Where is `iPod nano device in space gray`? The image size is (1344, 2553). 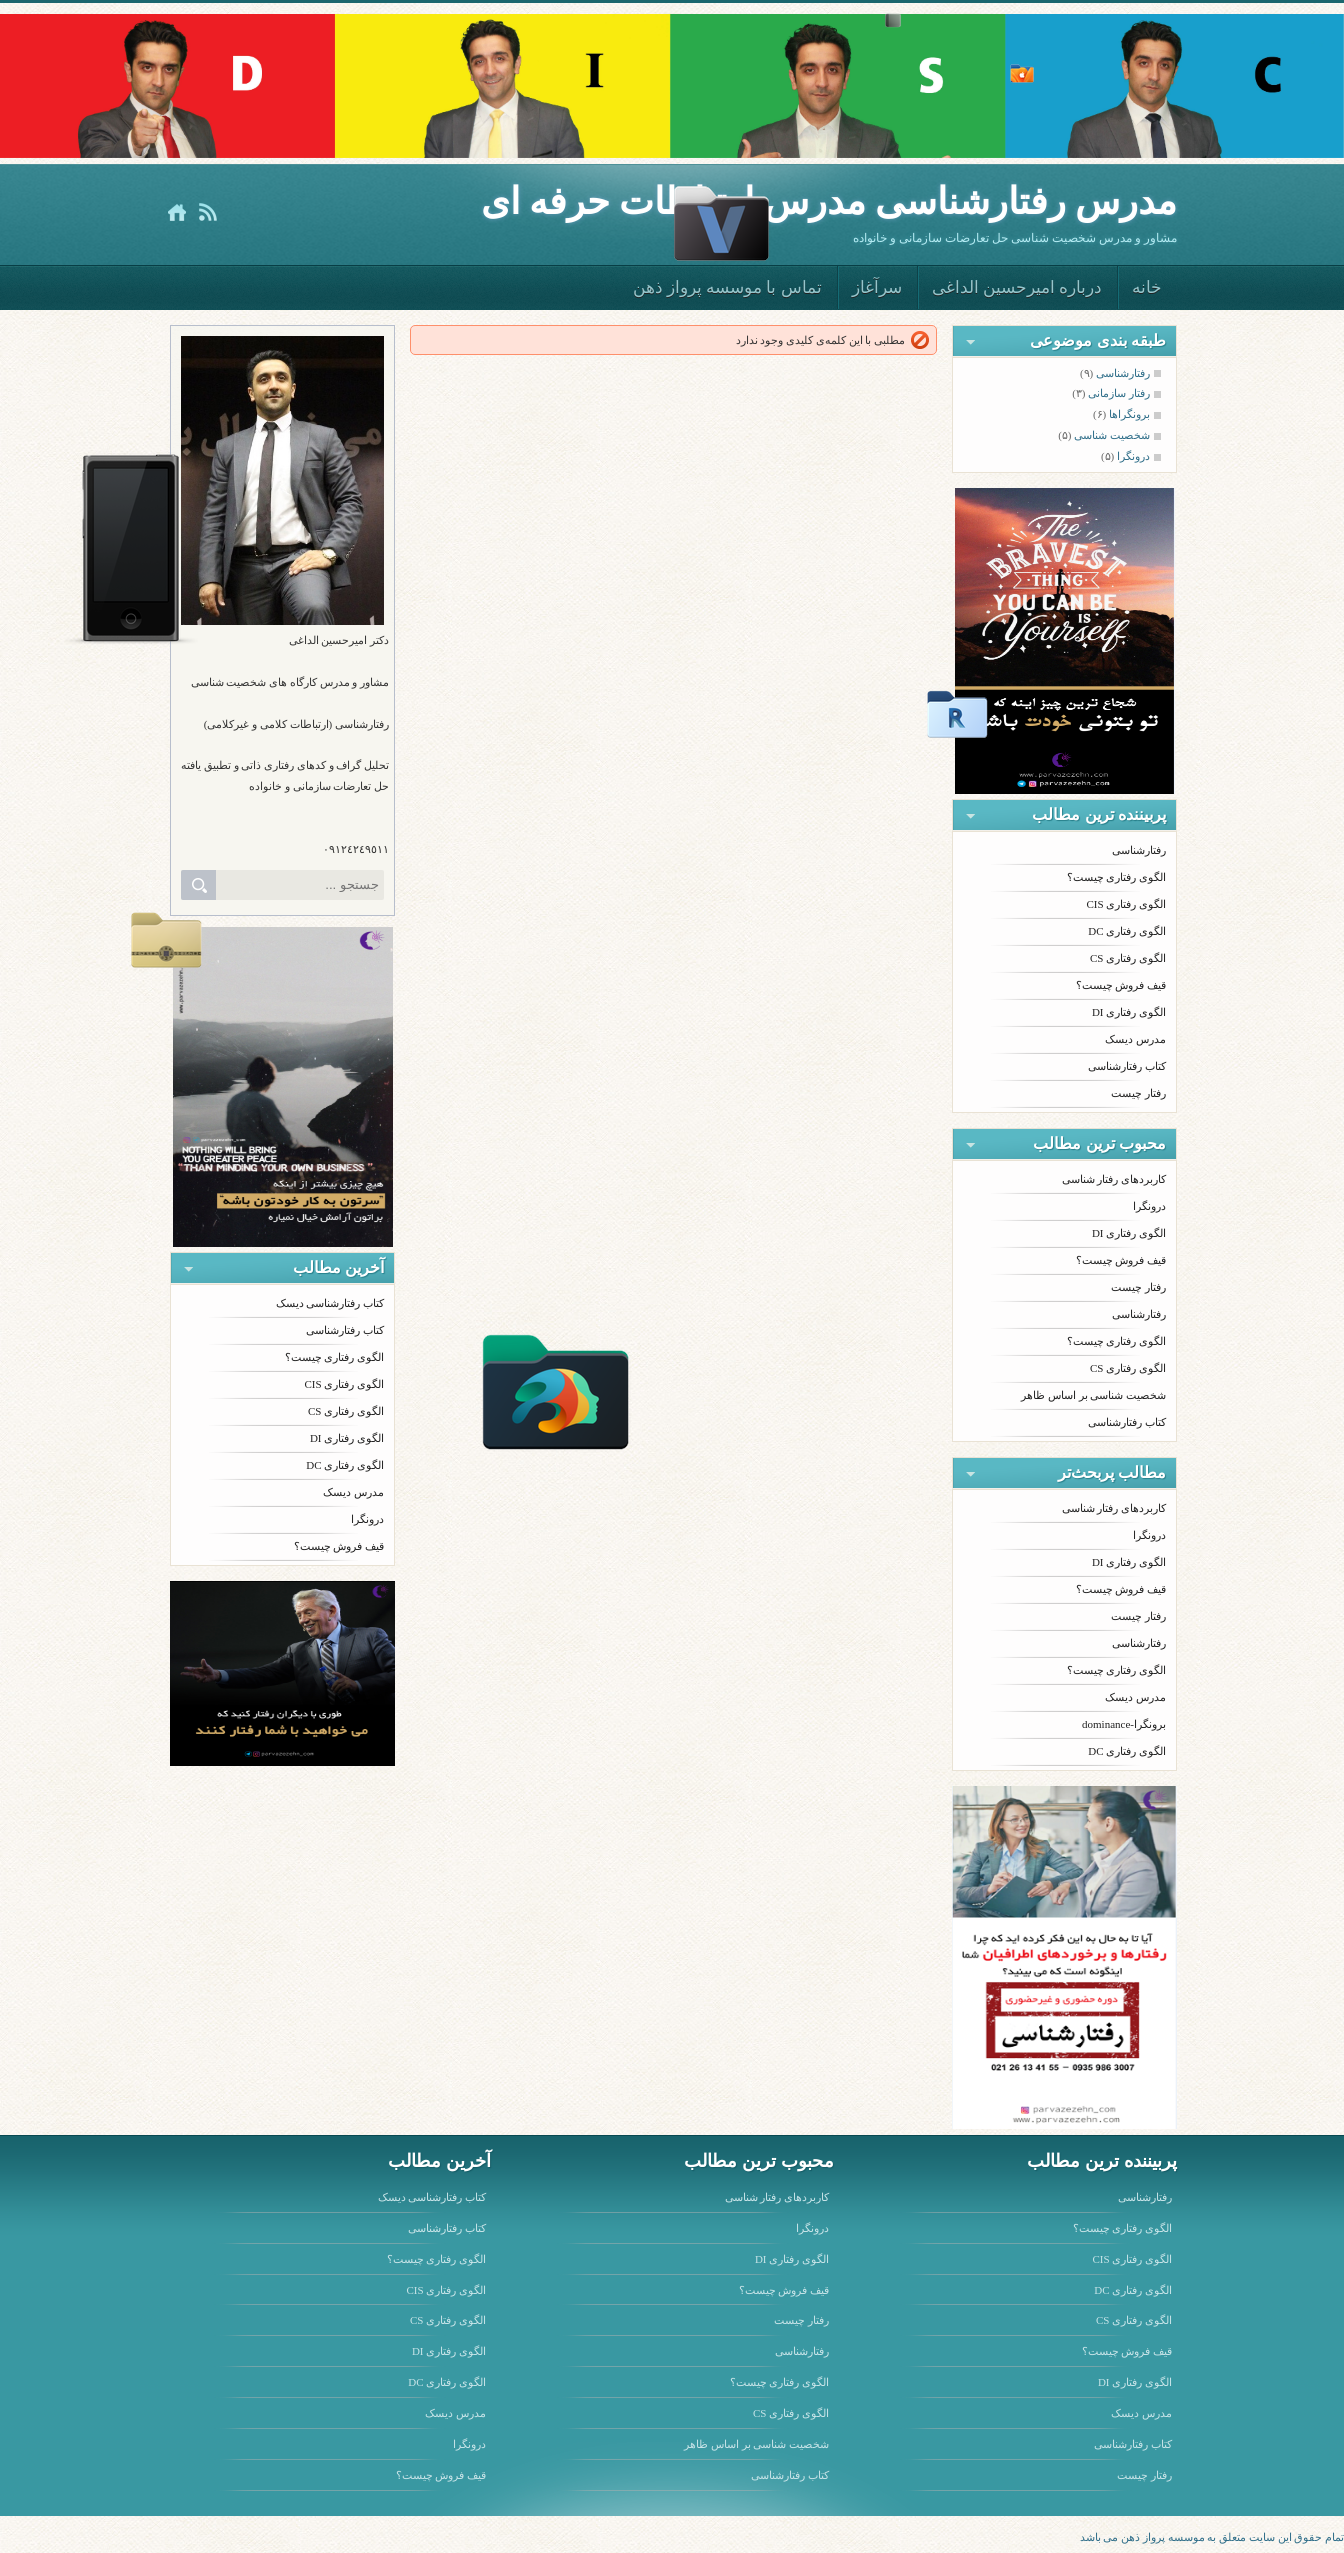 iPod nano device in space gray is located at coordinates (131, 549).